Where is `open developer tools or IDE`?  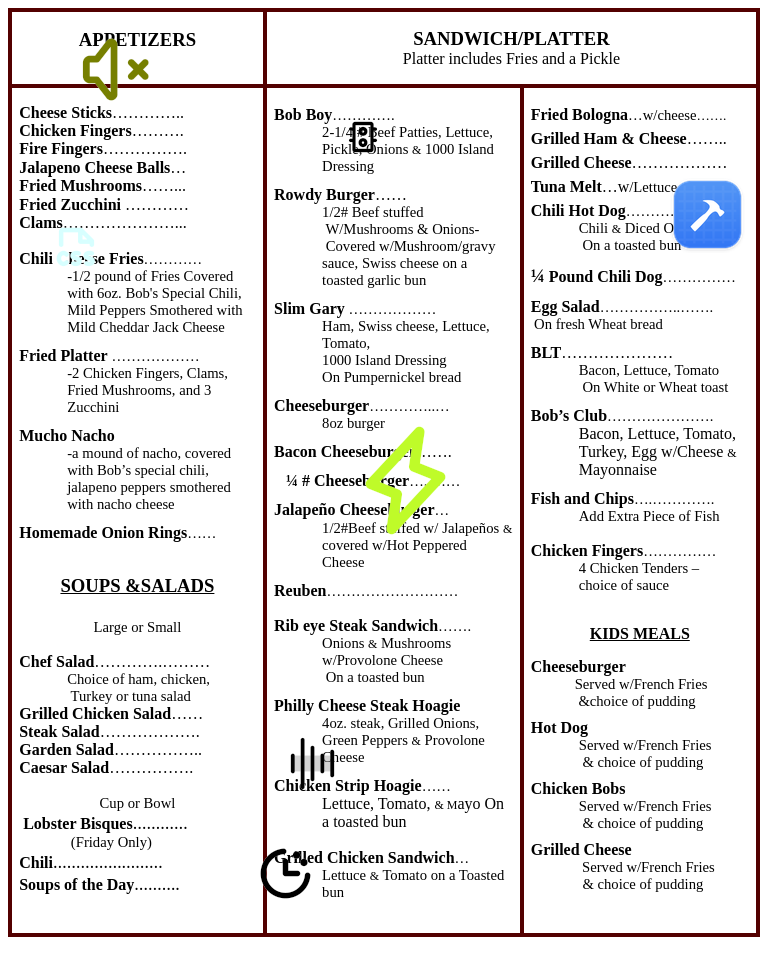
open developer tools or IDE is located at coordinates (707, 214).